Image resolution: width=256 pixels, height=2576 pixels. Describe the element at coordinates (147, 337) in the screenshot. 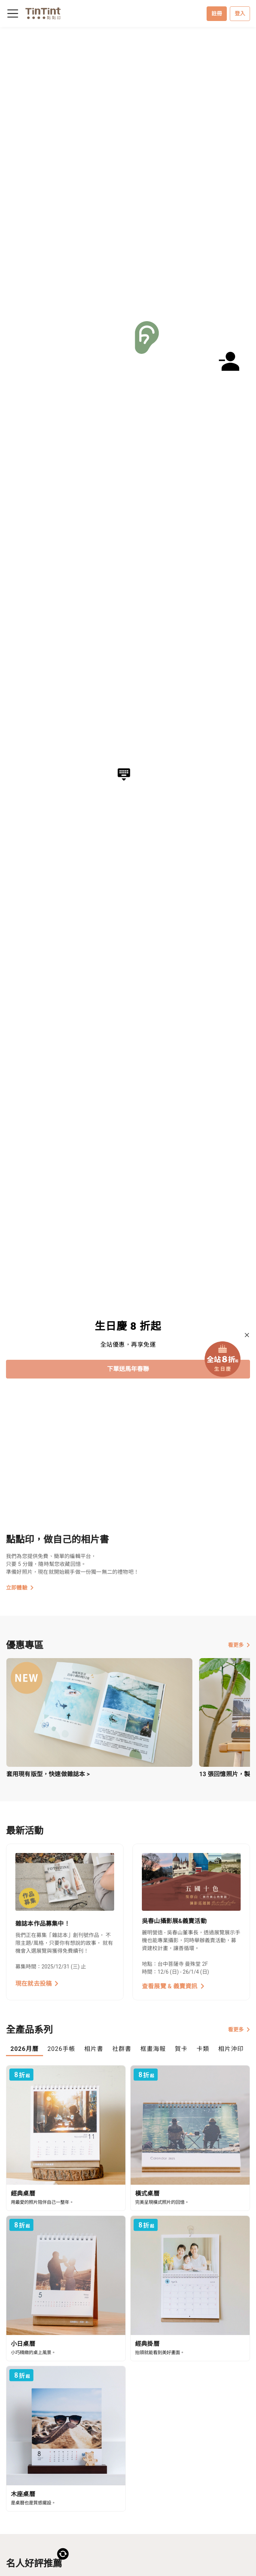

I see `adjust audio or hearing accessibility settings` at that location.